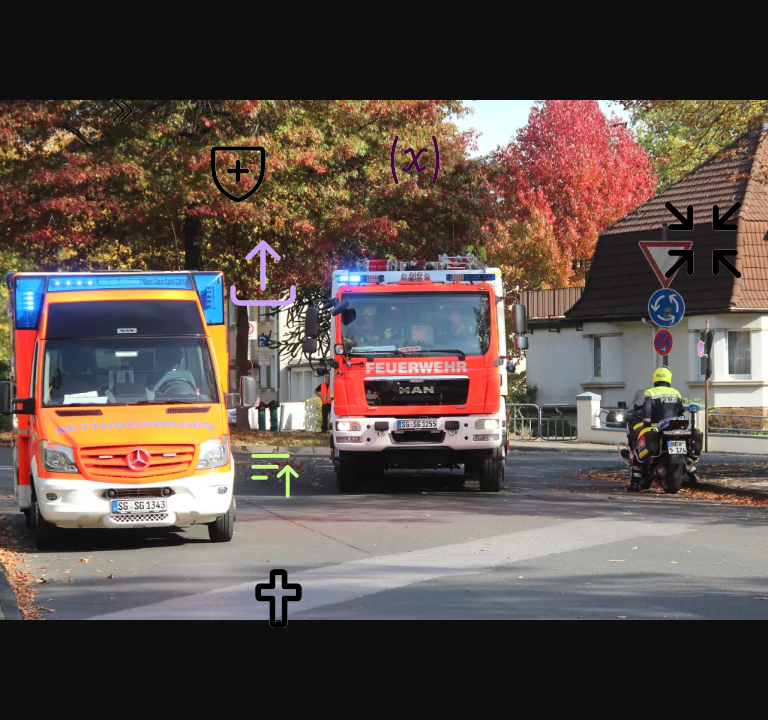 The image size is (768, 720). Describe the element at coordinates (278, 598) in the screenshot. I see `indicates a religious or faith-based feature` at that location.